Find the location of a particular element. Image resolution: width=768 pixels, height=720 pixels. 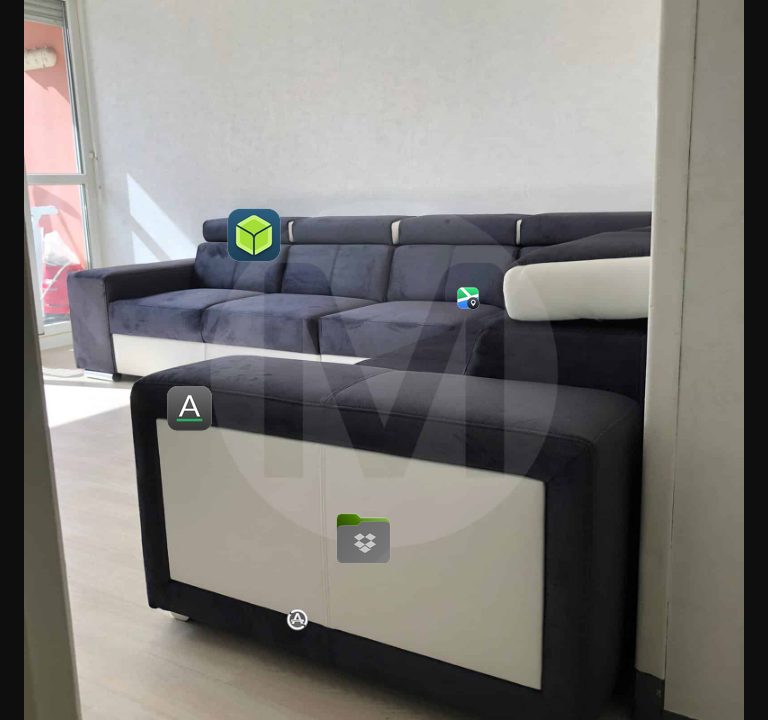

check for system software updates is located at coordinates (297, 619).